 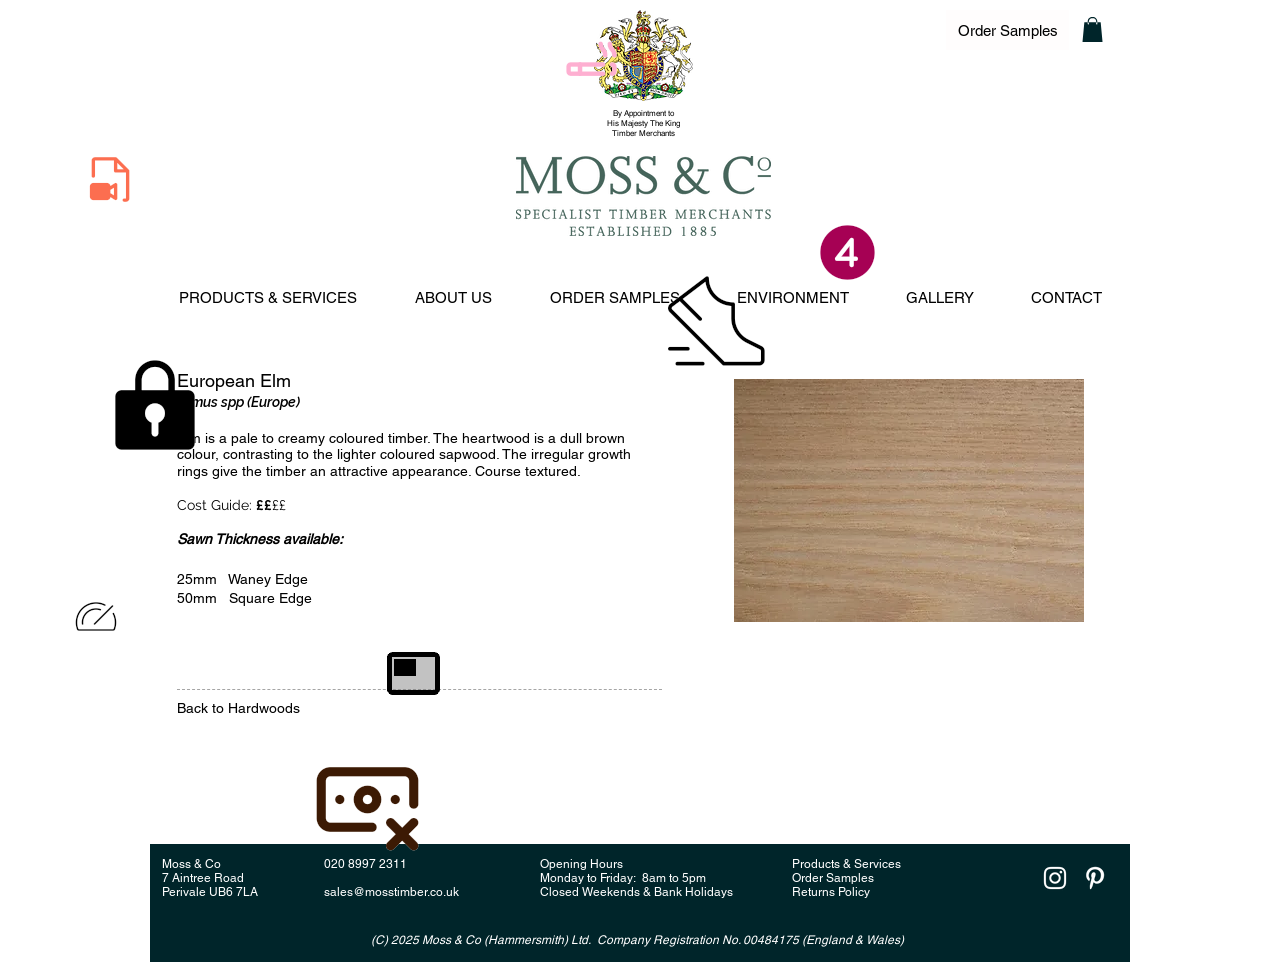 I want to click on track your running or walking activity, so click(x=714, y=326).